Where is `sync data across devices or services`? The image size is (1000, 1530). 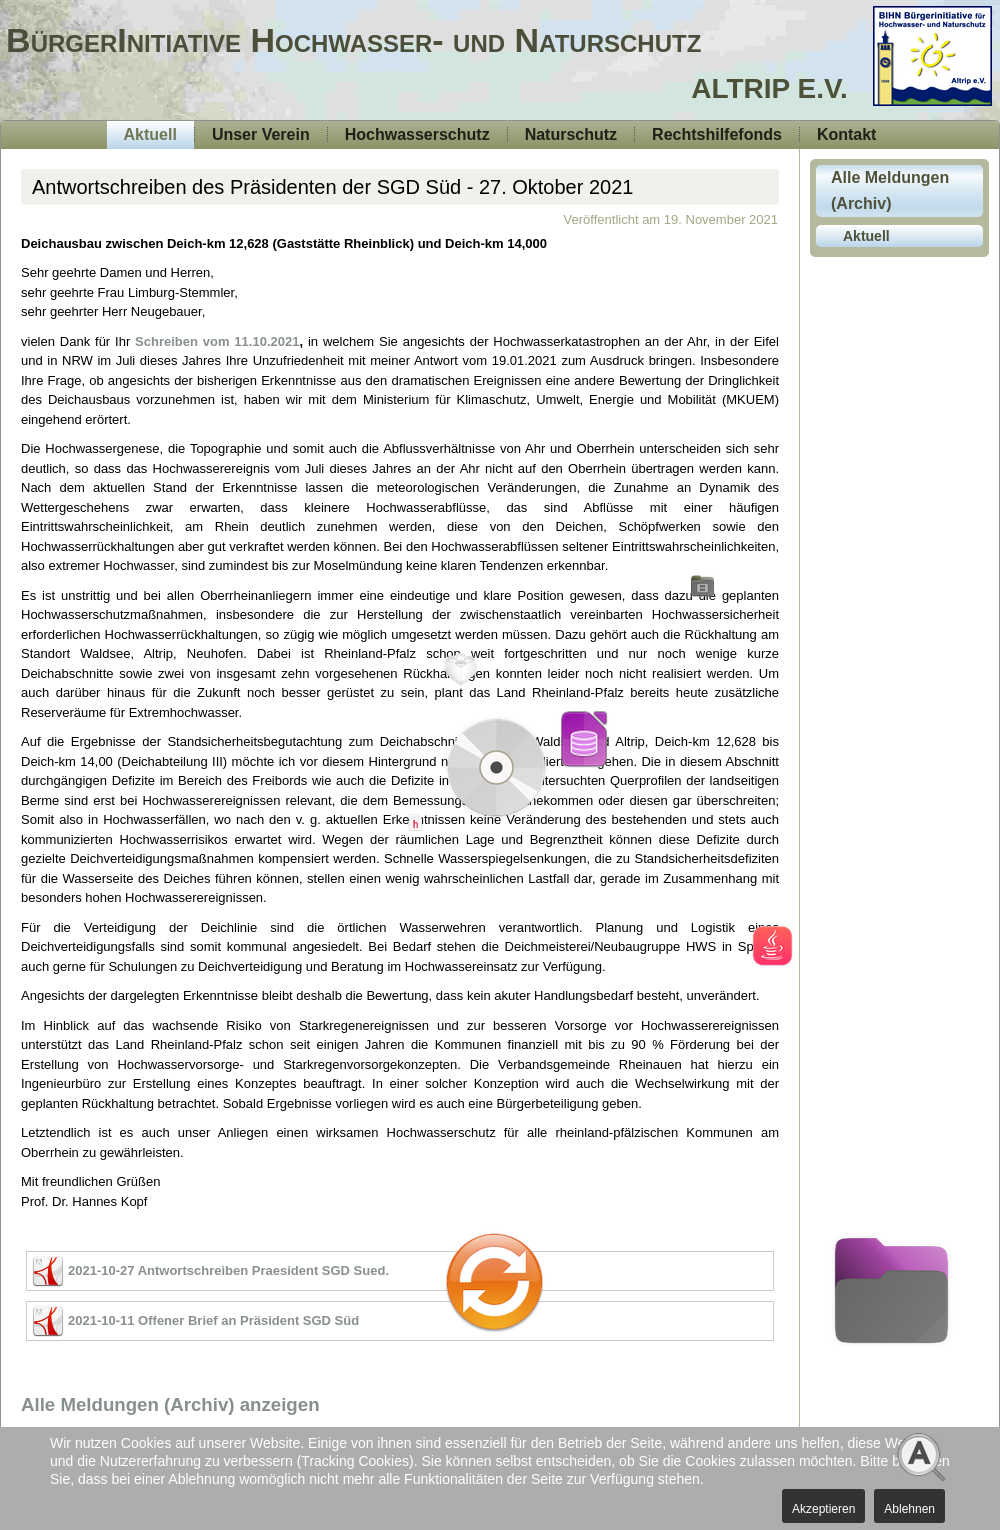 sync data across devices or services is located at coordinates (494, 1281).